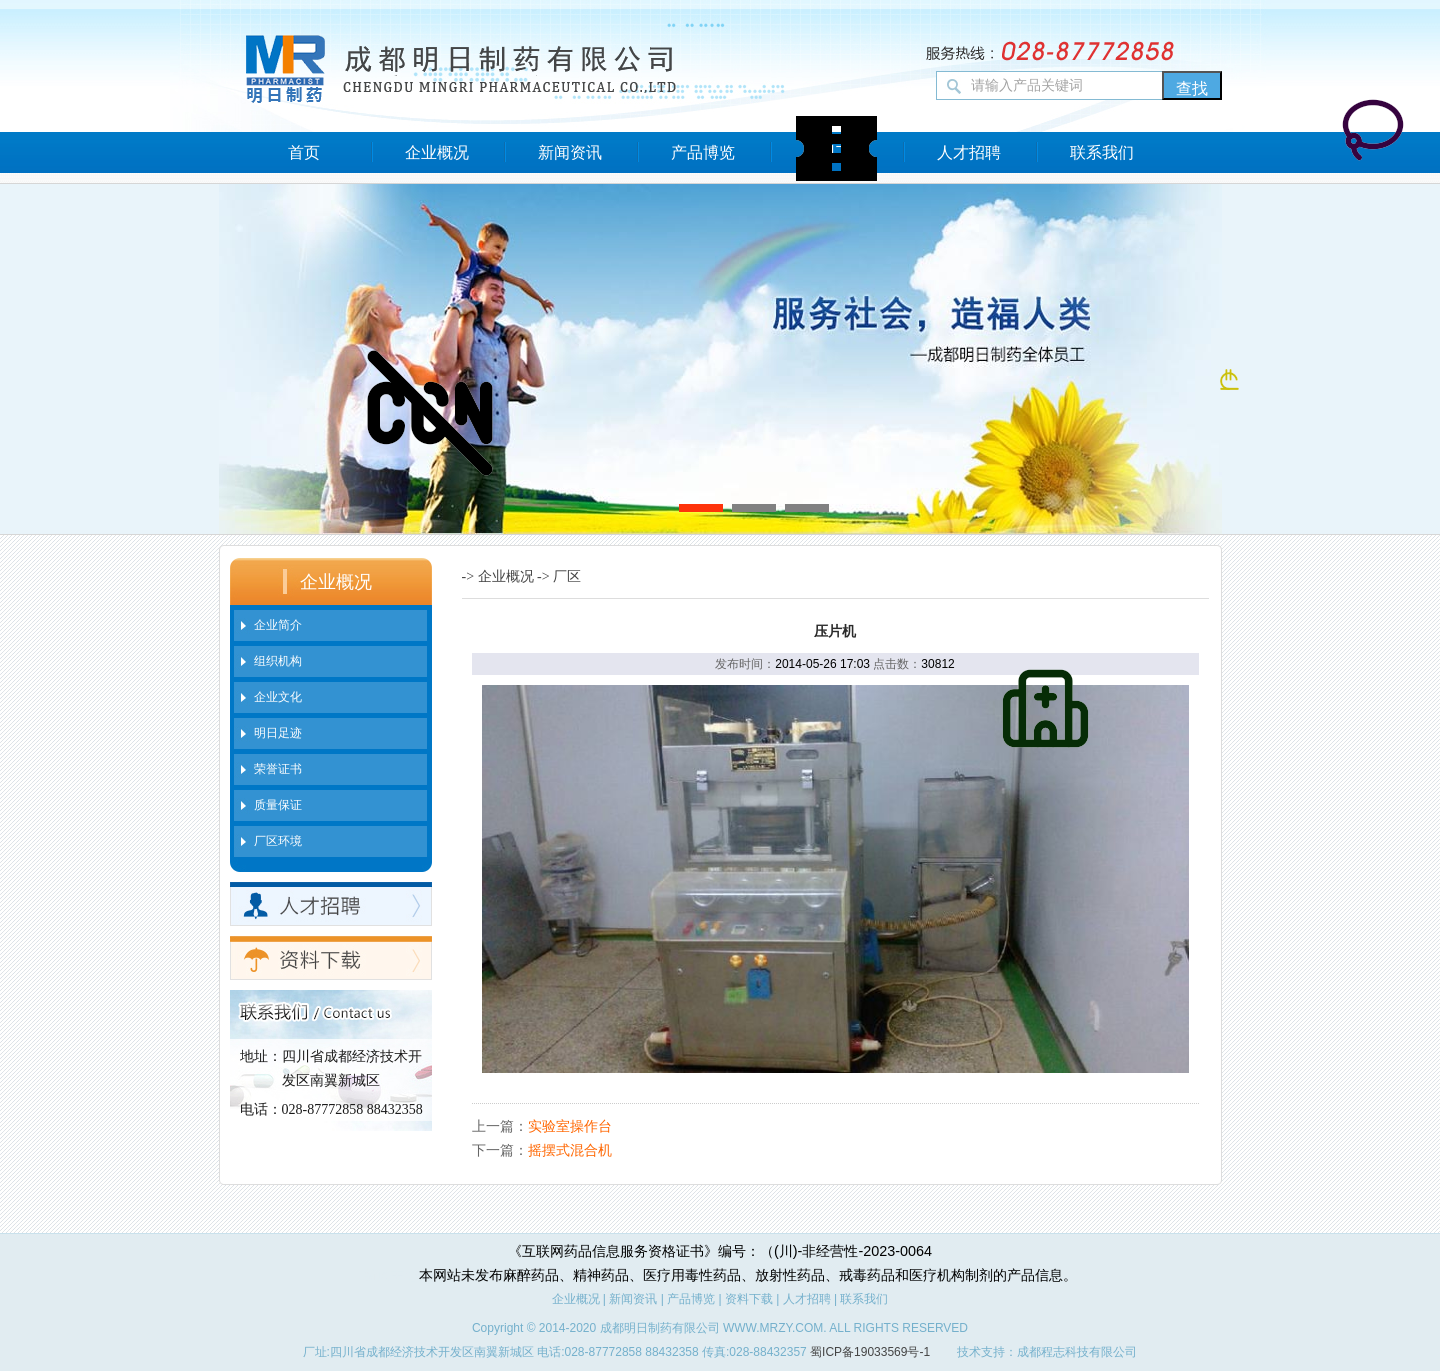 Image resolution: width=1440 pixels, height=1371 pixels. I want to click on indicates georgian lari currency, so click(1229, 379).